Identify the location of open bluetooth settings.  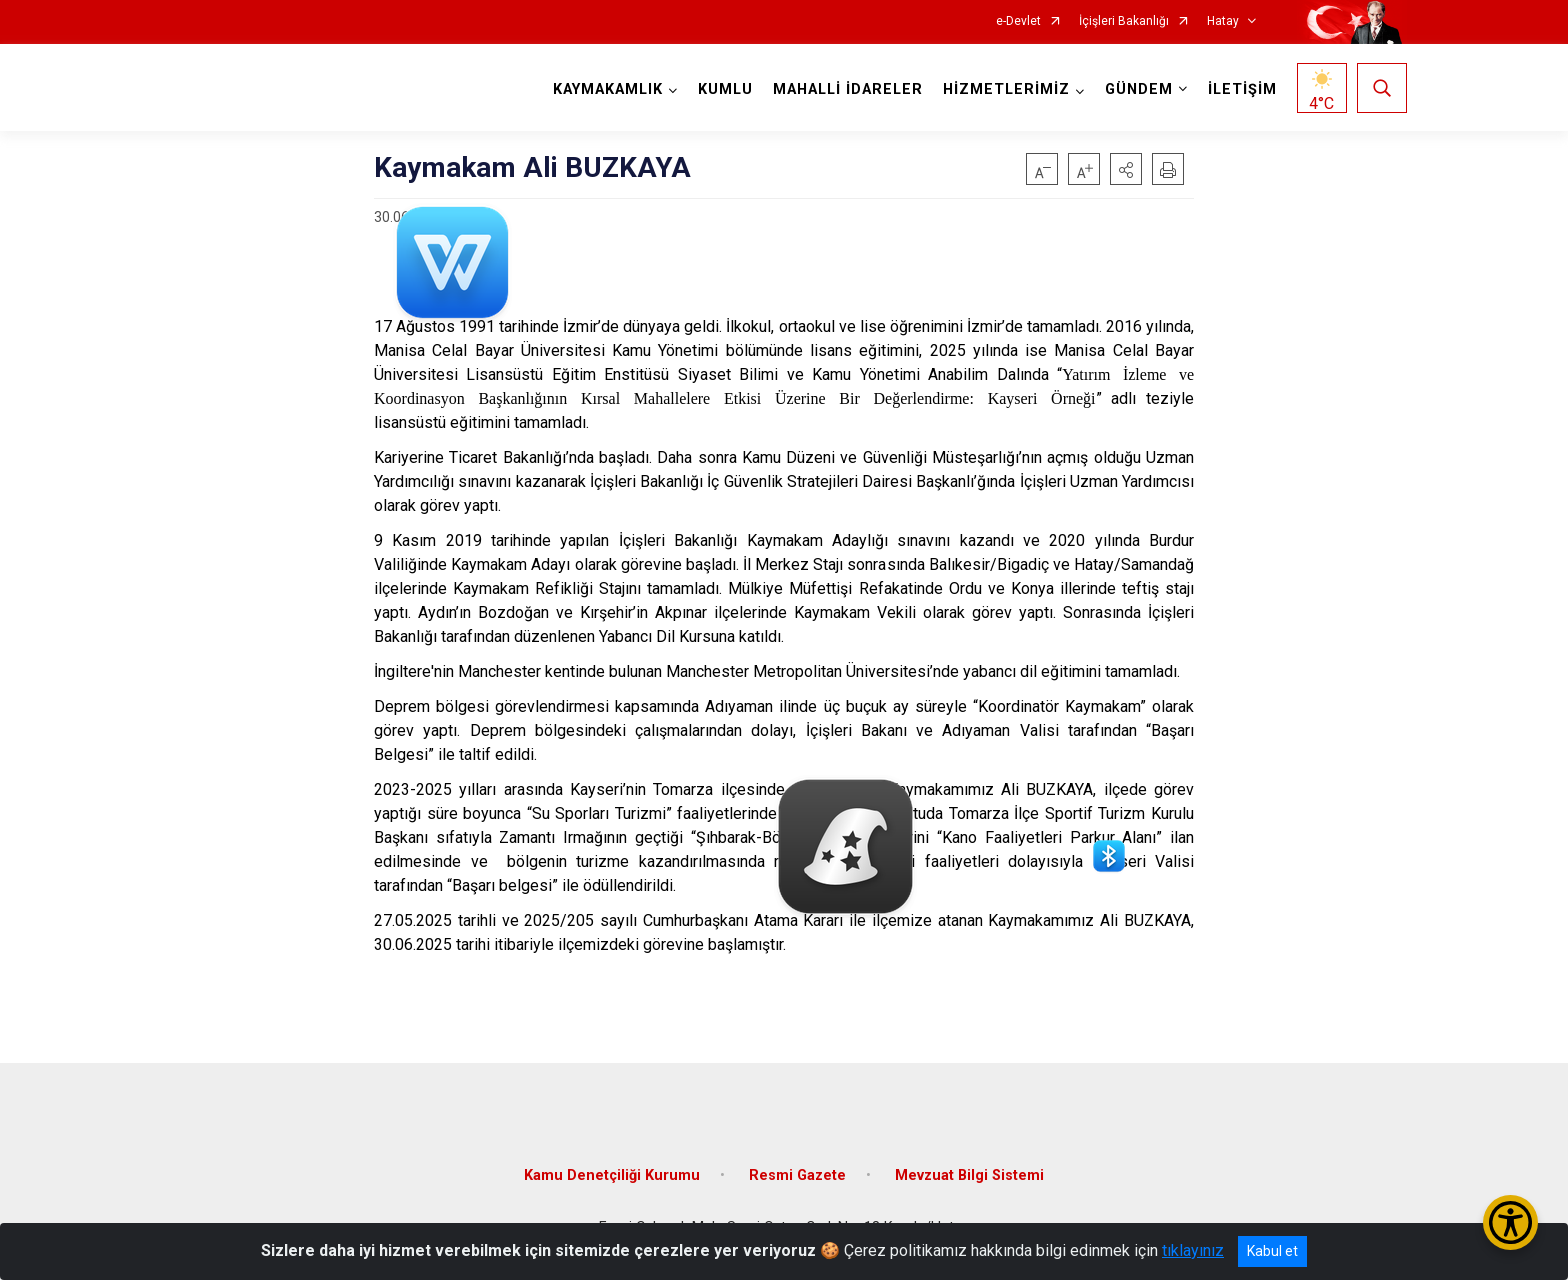
(1109, 856).